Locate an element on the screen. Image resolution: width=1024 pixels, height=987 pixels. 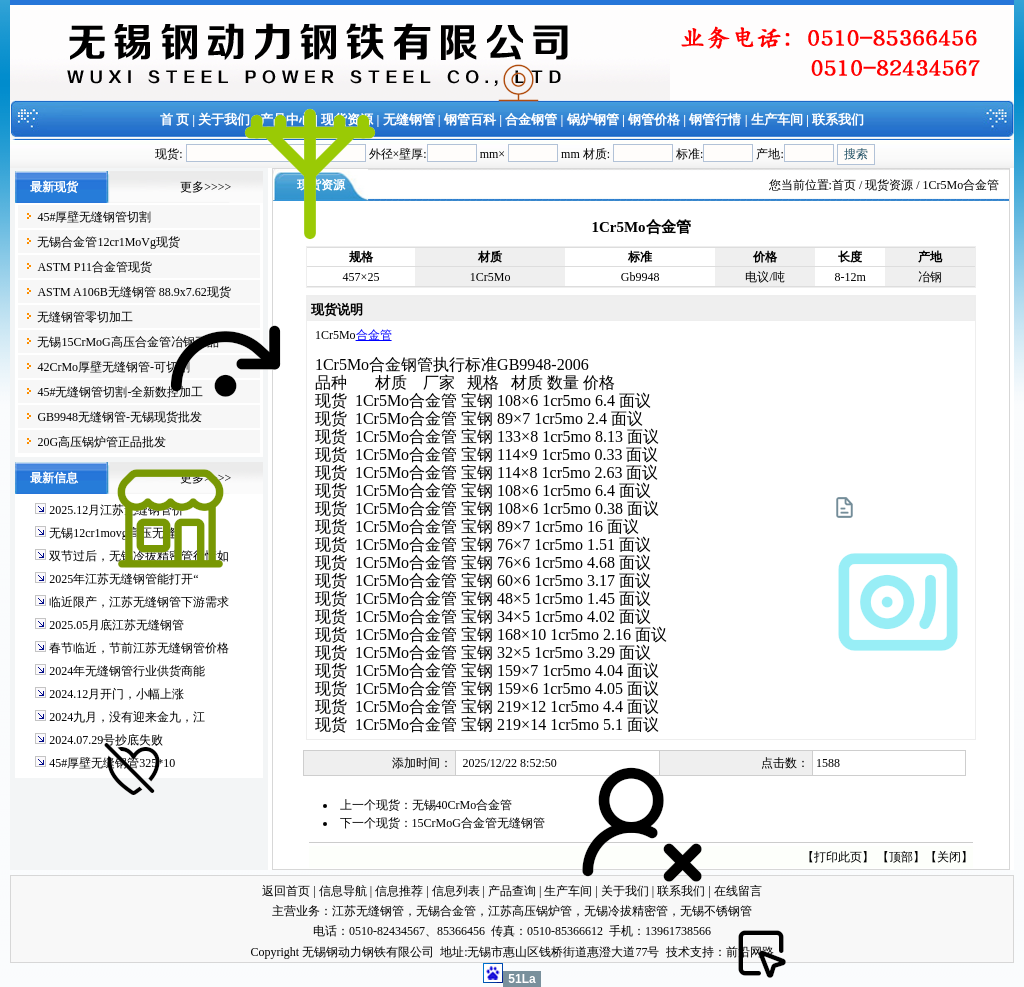
browse nearby stores or shops is located at coordinates (170, 518).